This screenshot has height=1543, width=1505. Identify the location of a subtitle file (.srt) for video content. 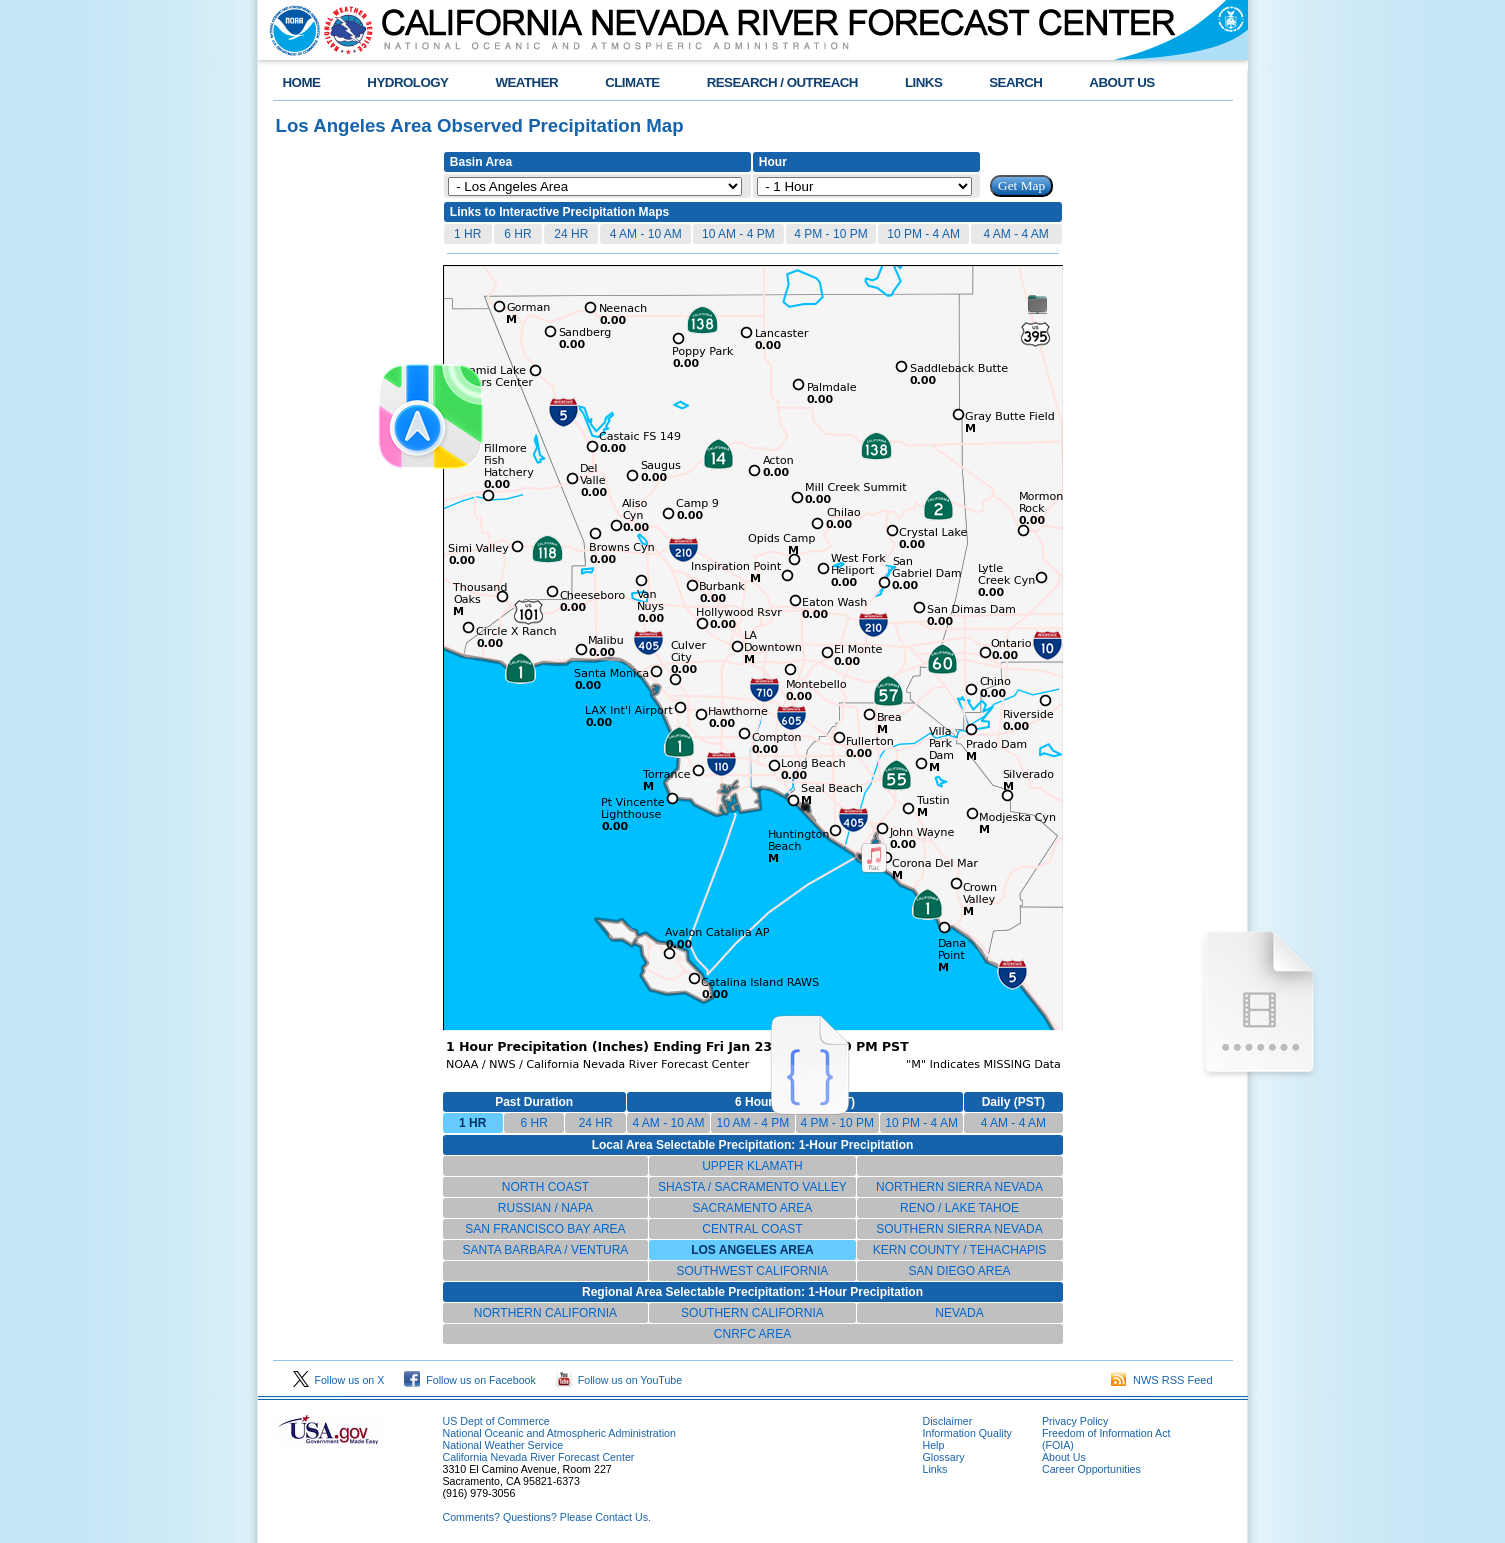
(1259, 1004).